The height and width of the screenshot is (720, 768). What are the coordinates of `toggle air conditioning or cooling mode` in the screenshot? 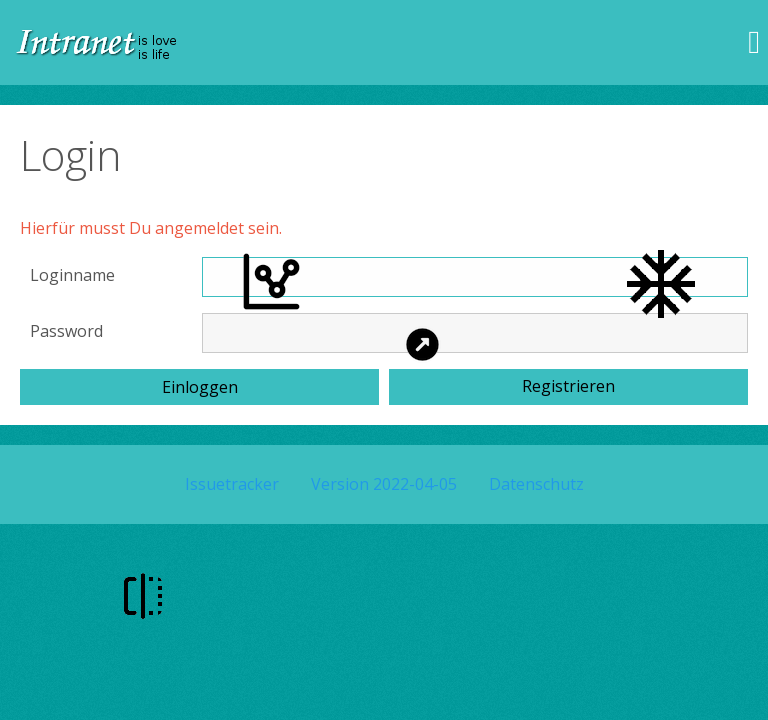 It's located at (661, 284).